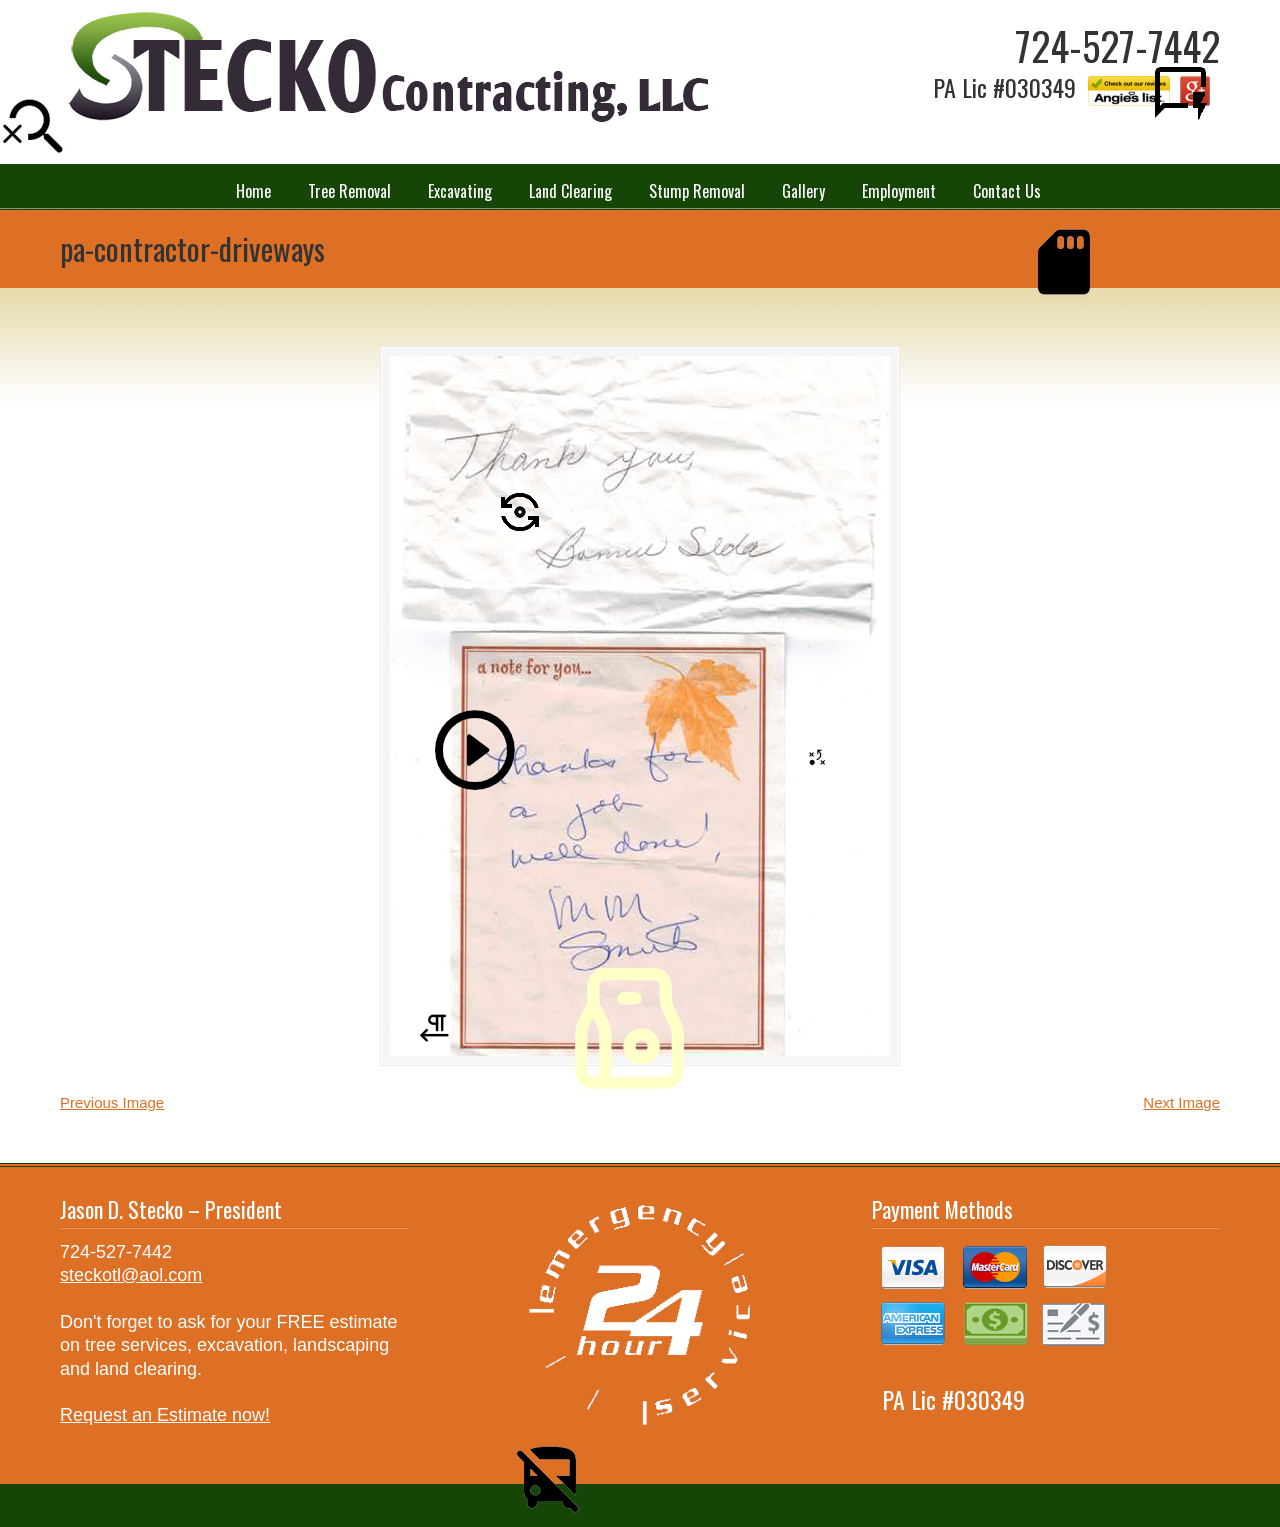 The image size is (1280, 1527). Describe the element at coordinates (816, 757) in the screenshot. I see `view game plan or strategy options` at that location.